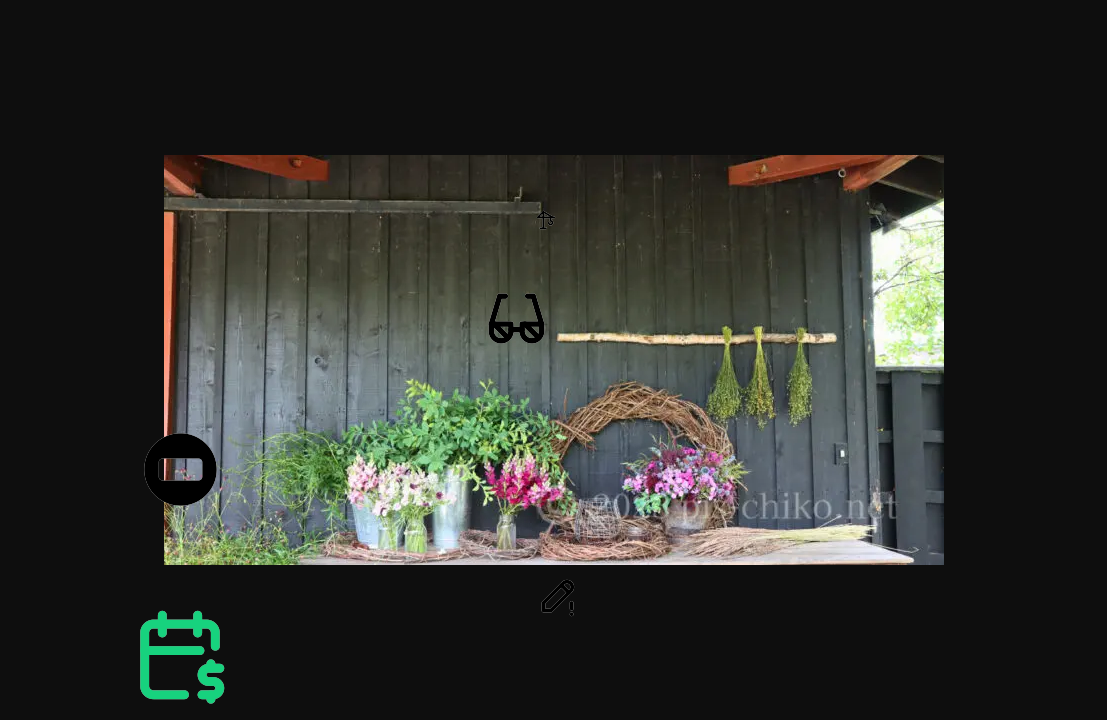 This screenshot has width=1107, height=720. I want to click on indicates an error or blocked state, so click(180, 469).